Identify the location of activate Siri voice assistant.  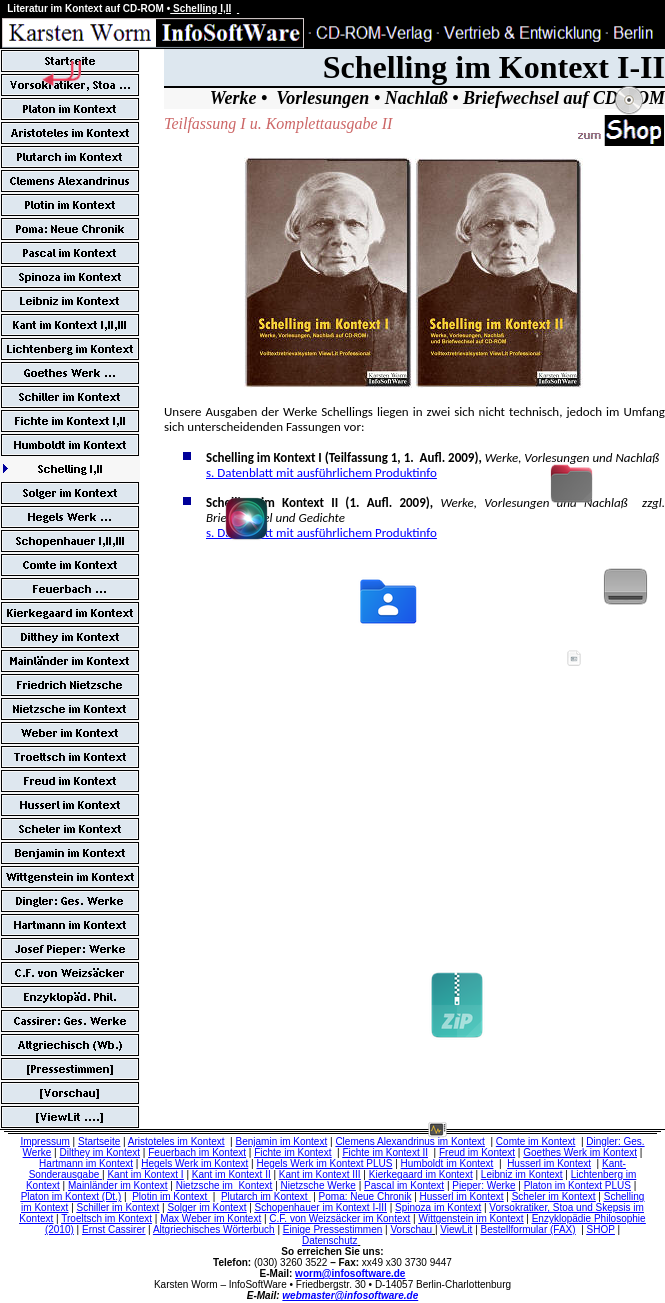
(246, 518).